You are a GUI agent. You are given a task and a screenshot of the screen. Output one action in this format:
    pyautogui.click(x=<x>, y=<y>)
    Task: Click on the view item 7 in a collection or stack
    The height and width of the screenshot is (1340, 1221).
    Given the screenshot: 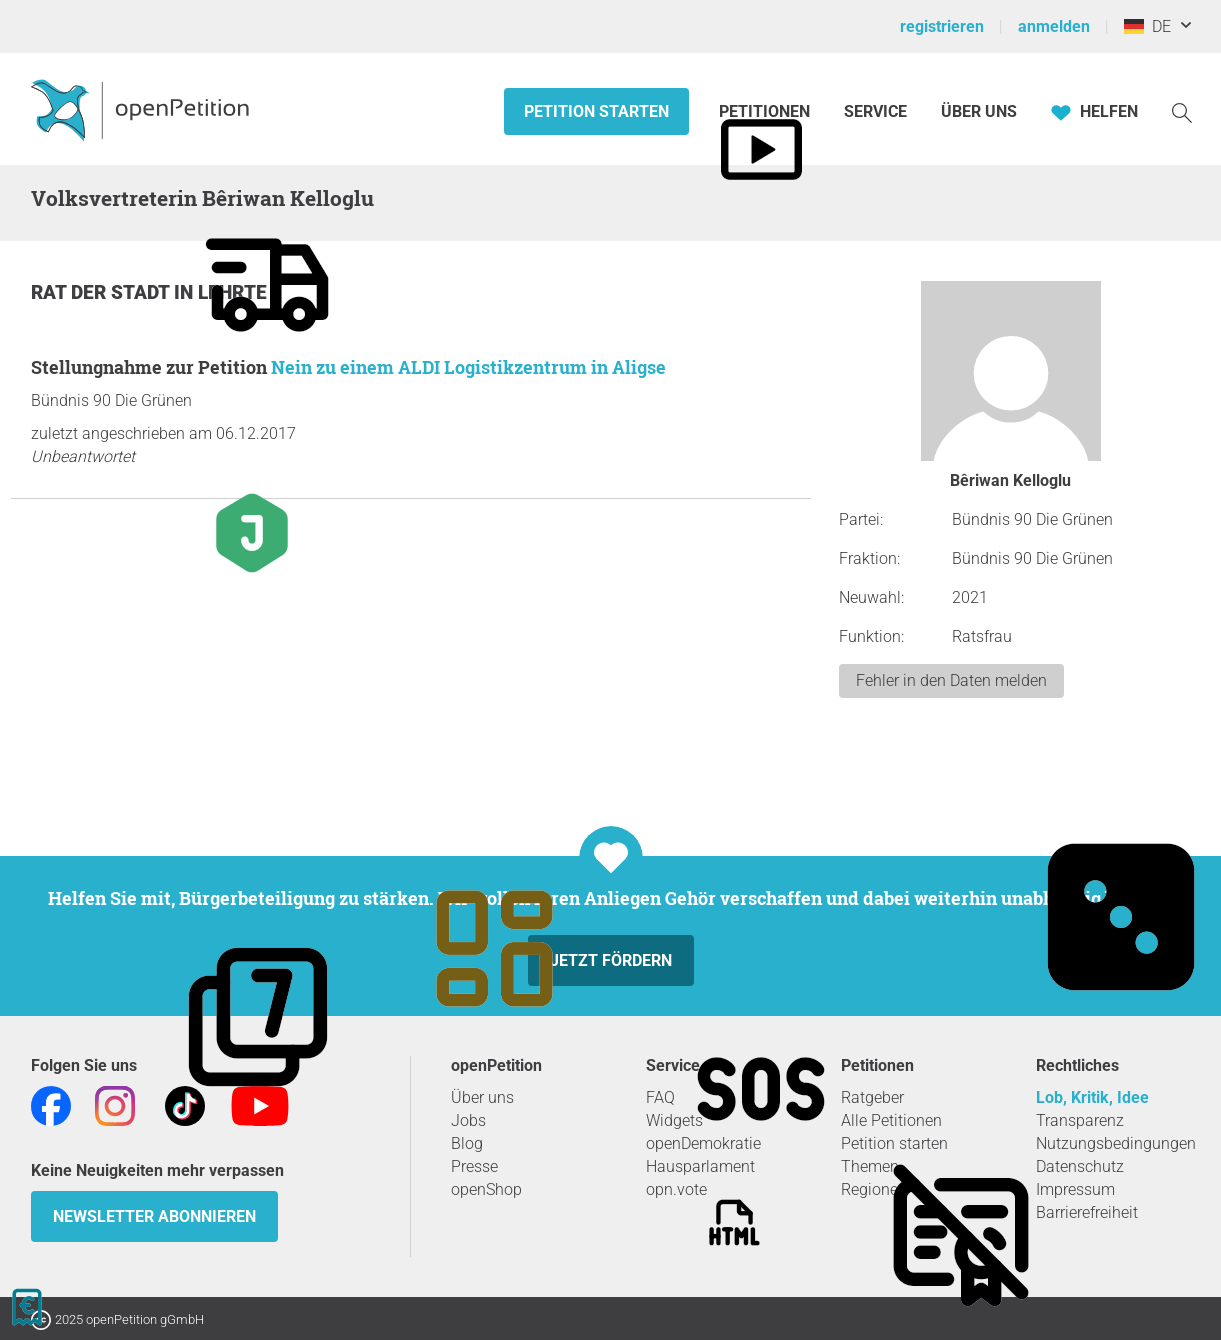 What is the action you would take?
    pyautogui.click(x=258, y=1017)
    